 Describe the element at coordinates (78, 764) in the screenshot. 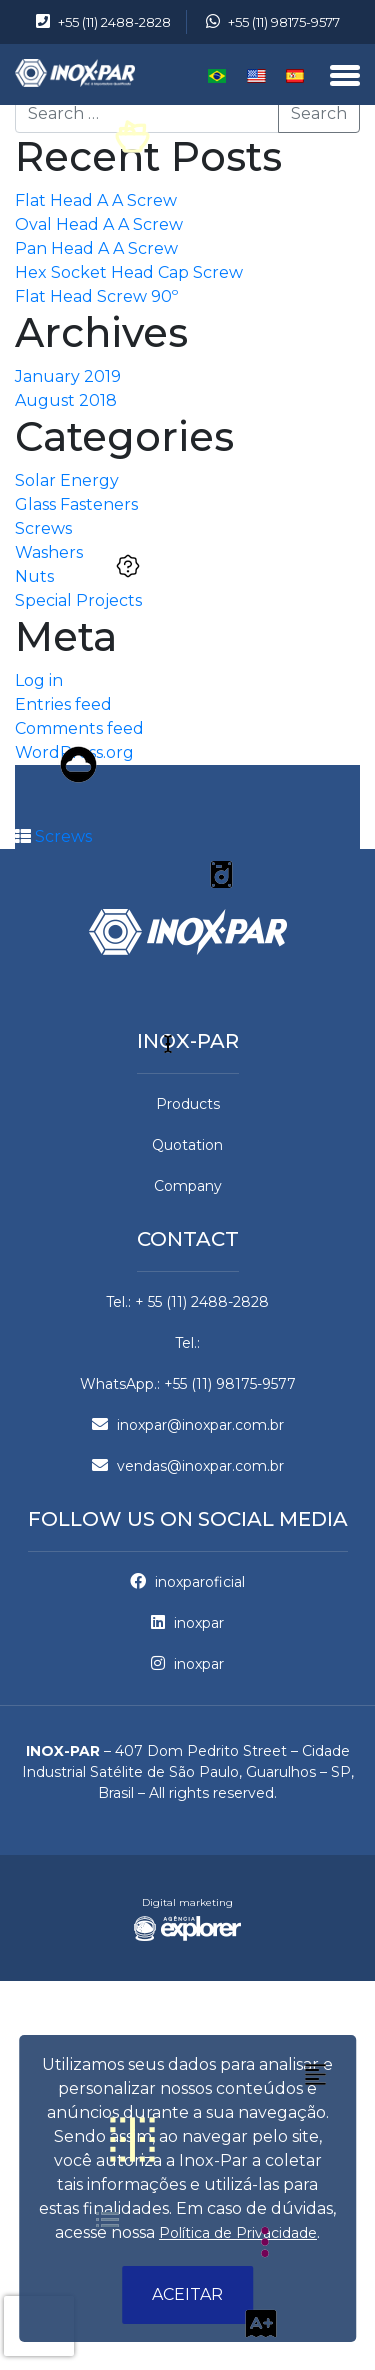

I see `access cloud storage` at that location.